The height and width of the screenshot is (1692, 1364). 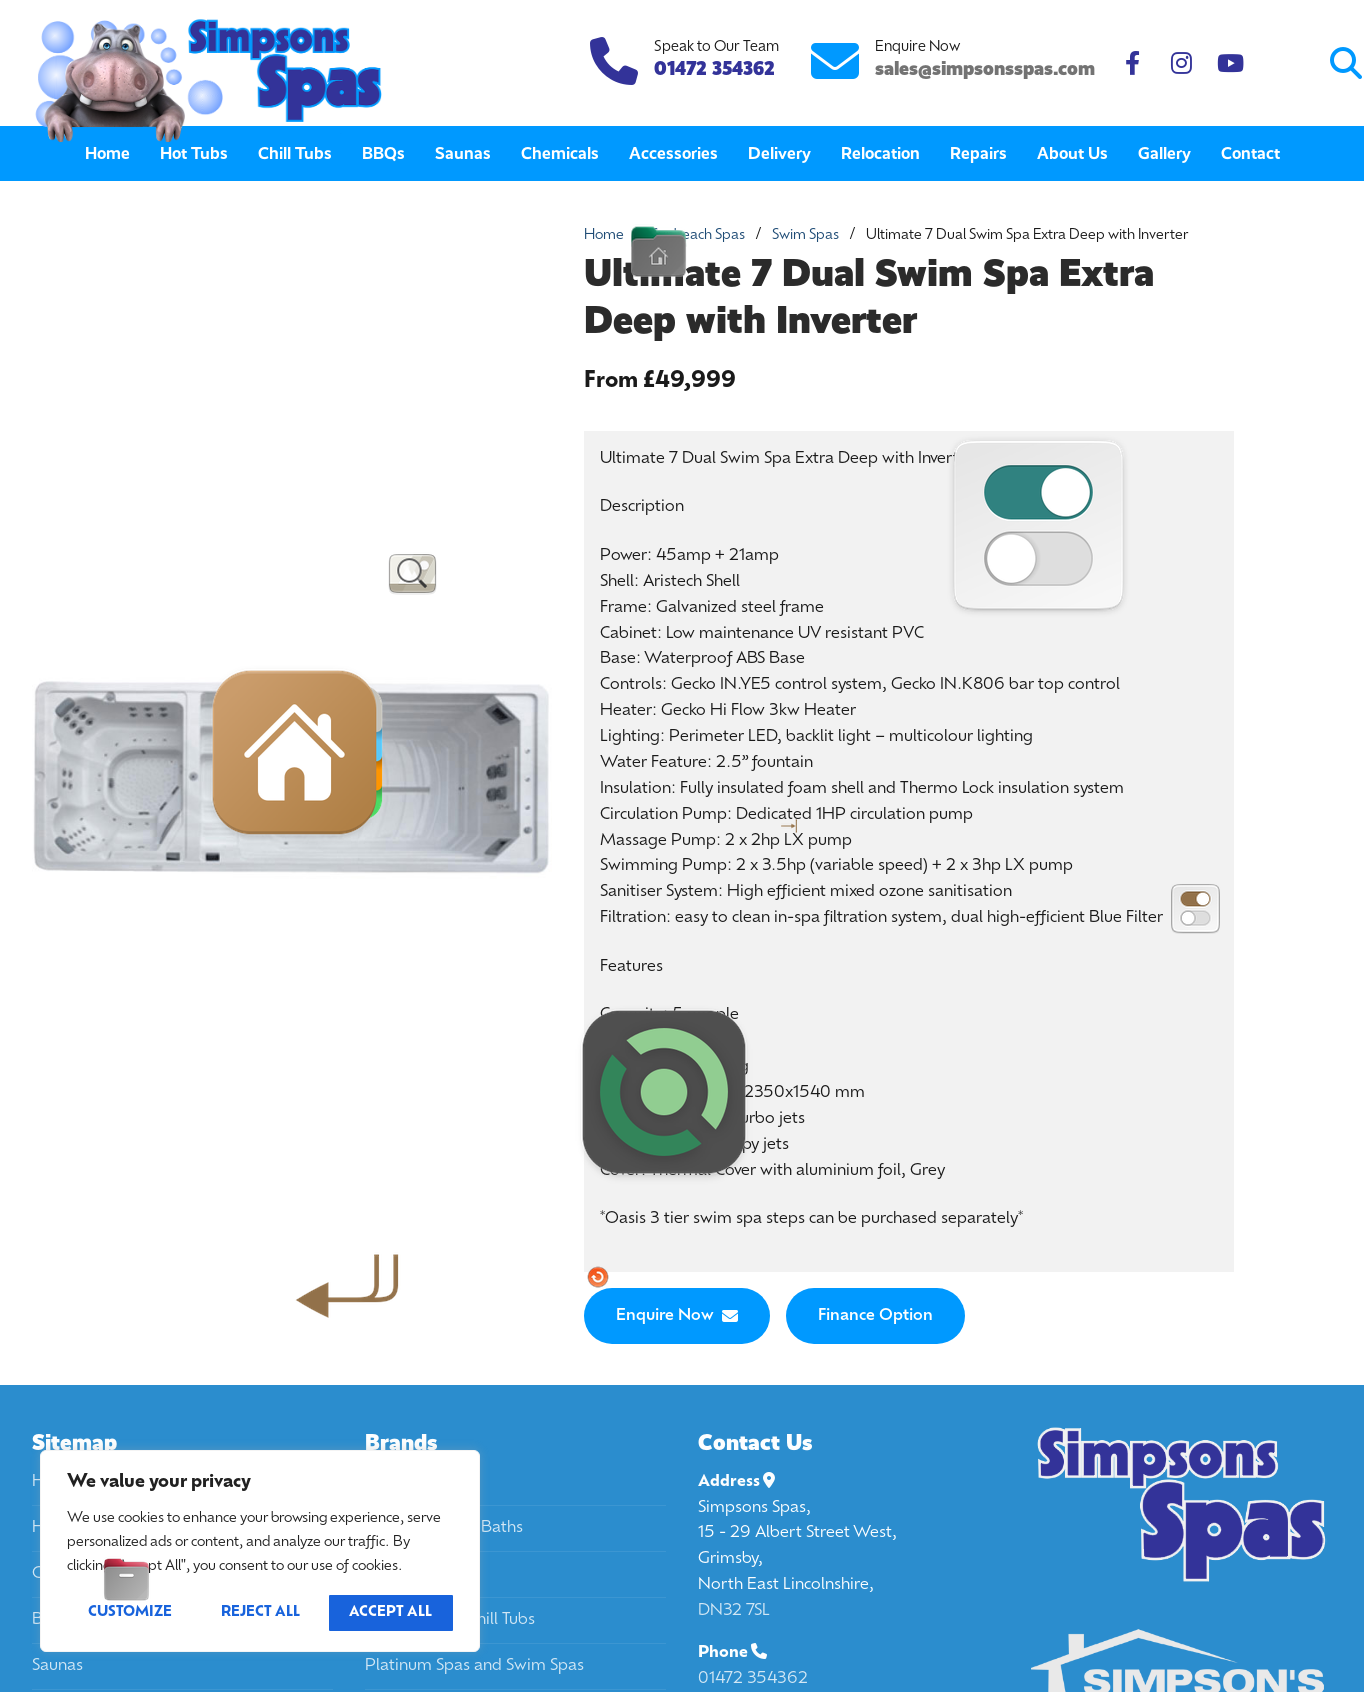 I want to click on open your home folder, so click(x=658, y=251).